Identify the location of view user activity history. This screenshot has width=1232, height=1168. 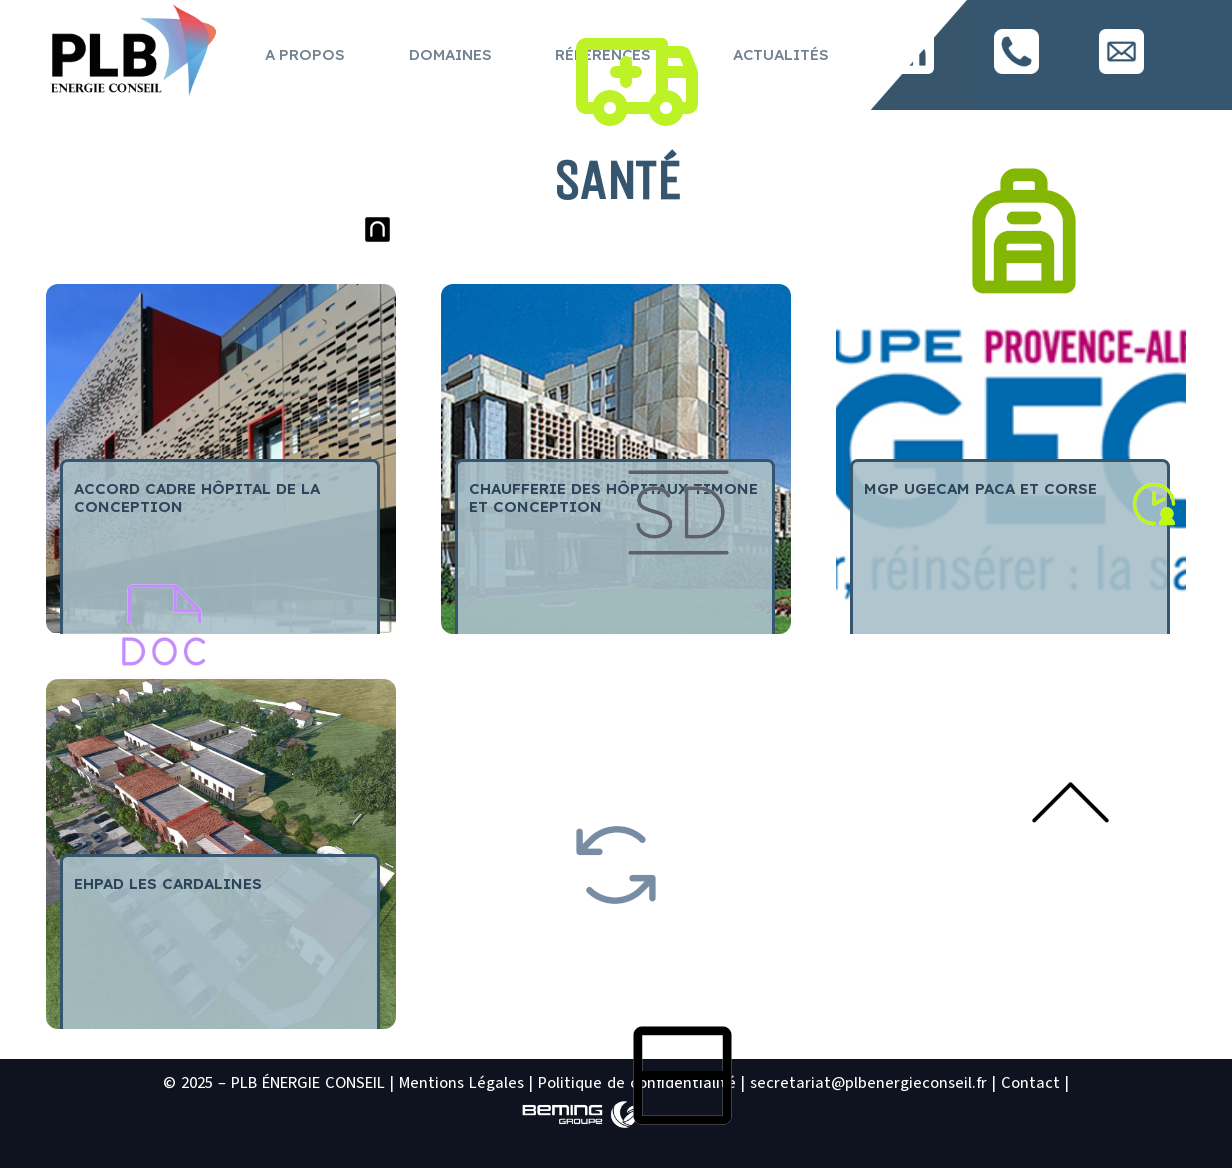
(1154, 504).